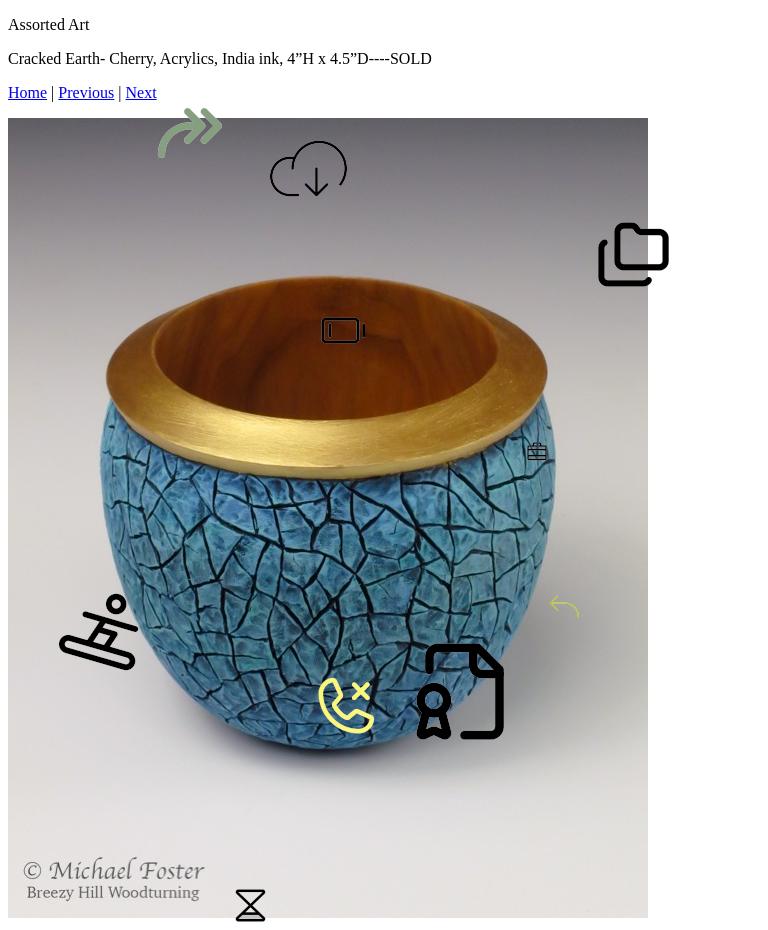 The width and height of the screenshot is (768, 930). I want to click on download file from cloud storage, so click(308, 168).